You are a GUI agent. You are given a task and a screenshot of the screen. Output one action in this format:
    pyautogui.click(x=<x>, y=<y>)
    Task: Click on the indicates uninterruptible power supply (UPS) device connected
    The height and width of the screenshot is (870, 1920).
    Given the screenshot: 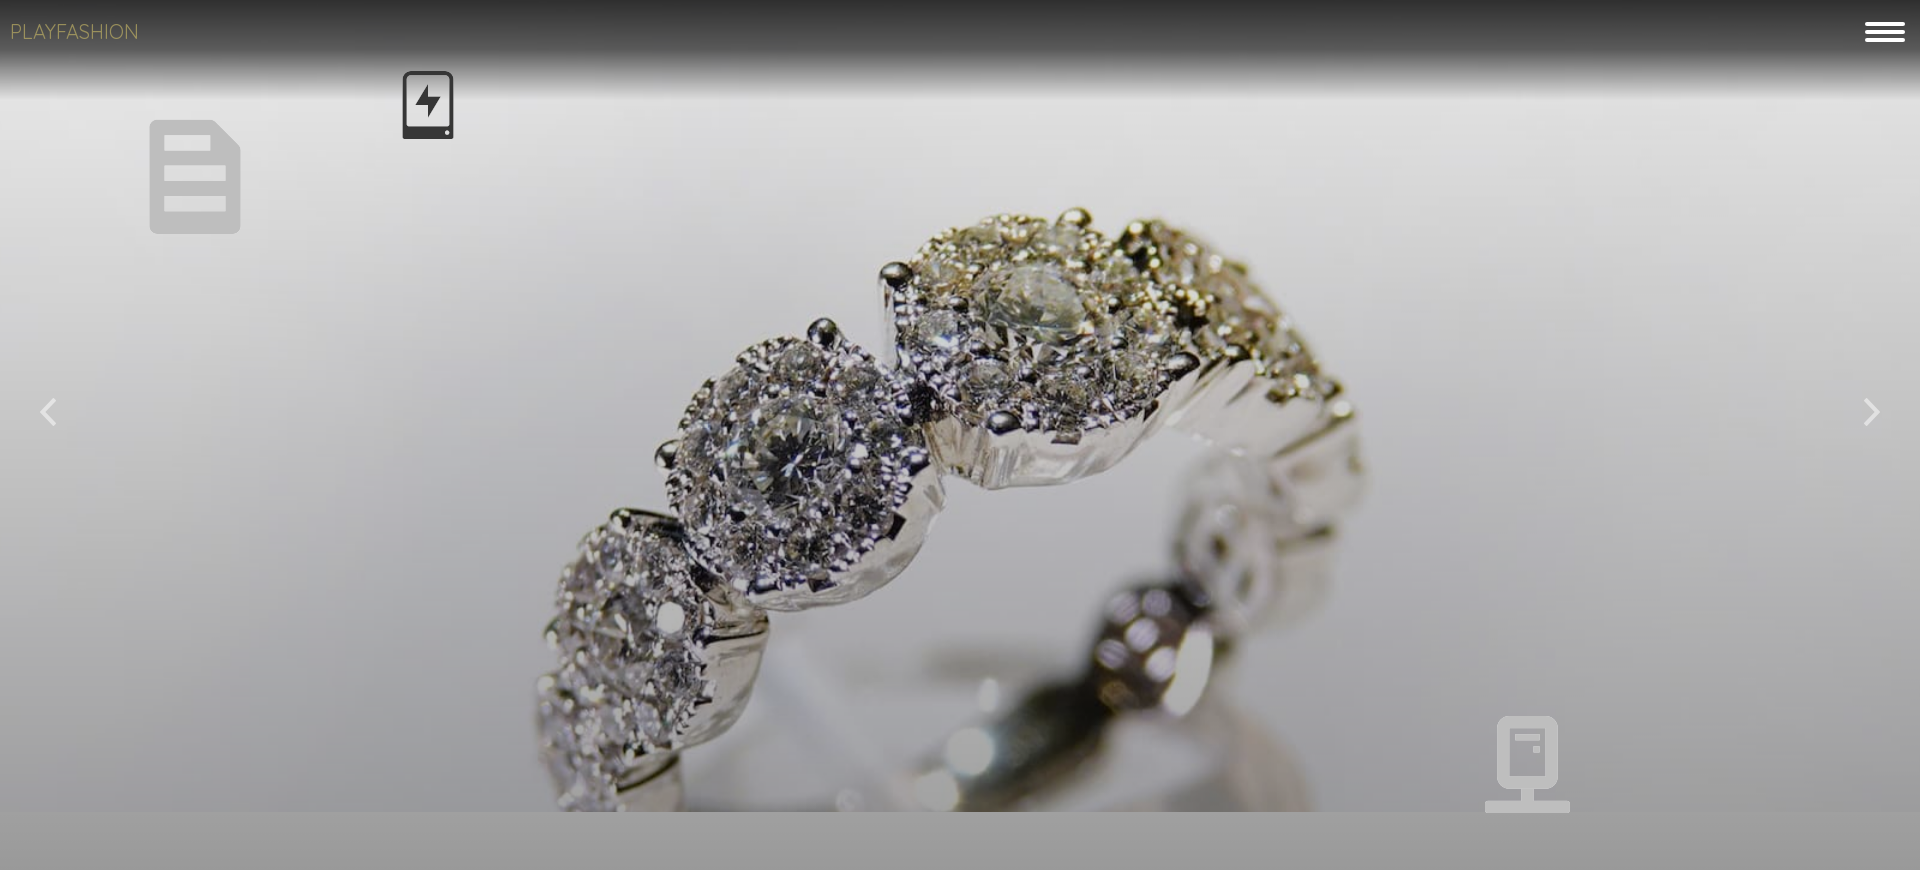 What is the action you would take?
    pyautogui.click(x=428, y=105)
    